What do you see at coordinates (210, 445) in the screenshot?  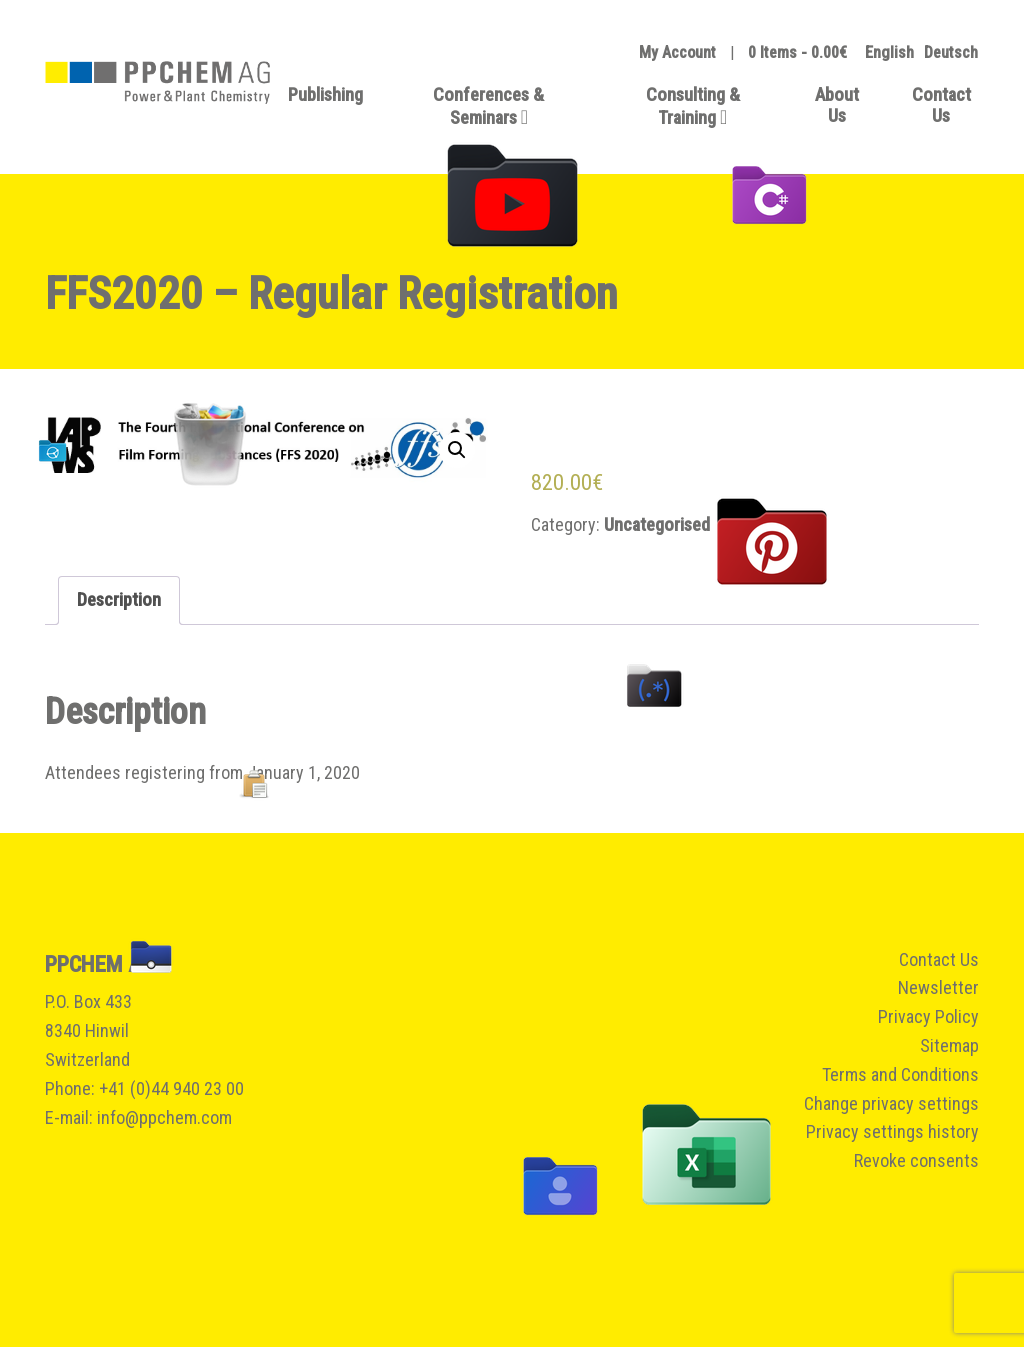 I see `trash bin containing items ready to be emptied` at bounding box center [210, 445].